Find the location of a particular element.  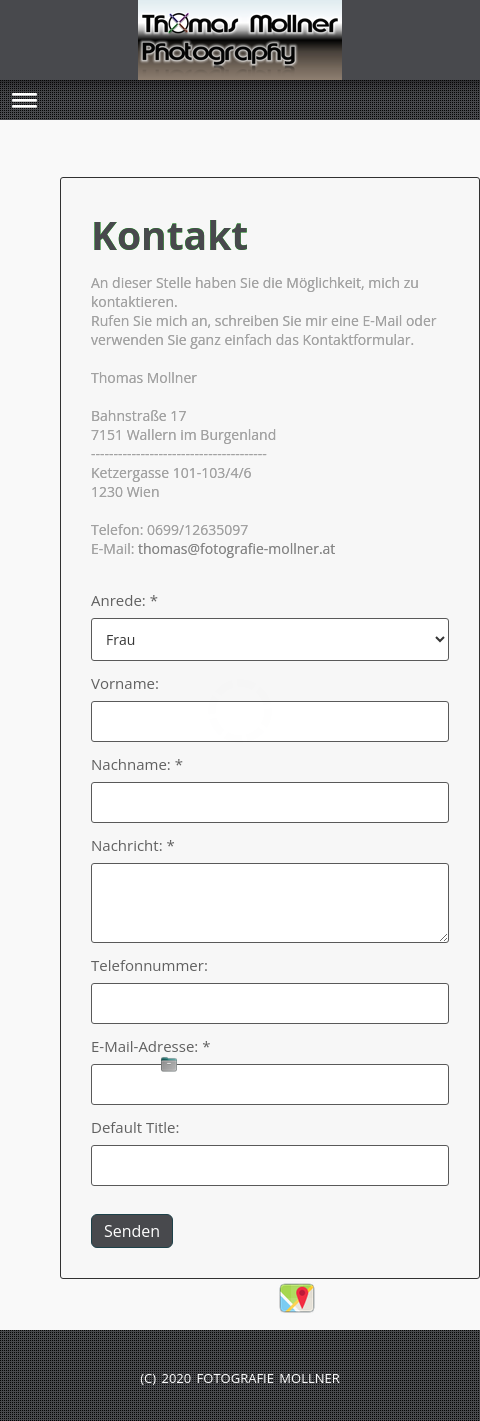

open the maps application is located at coordinates (297, 1298).